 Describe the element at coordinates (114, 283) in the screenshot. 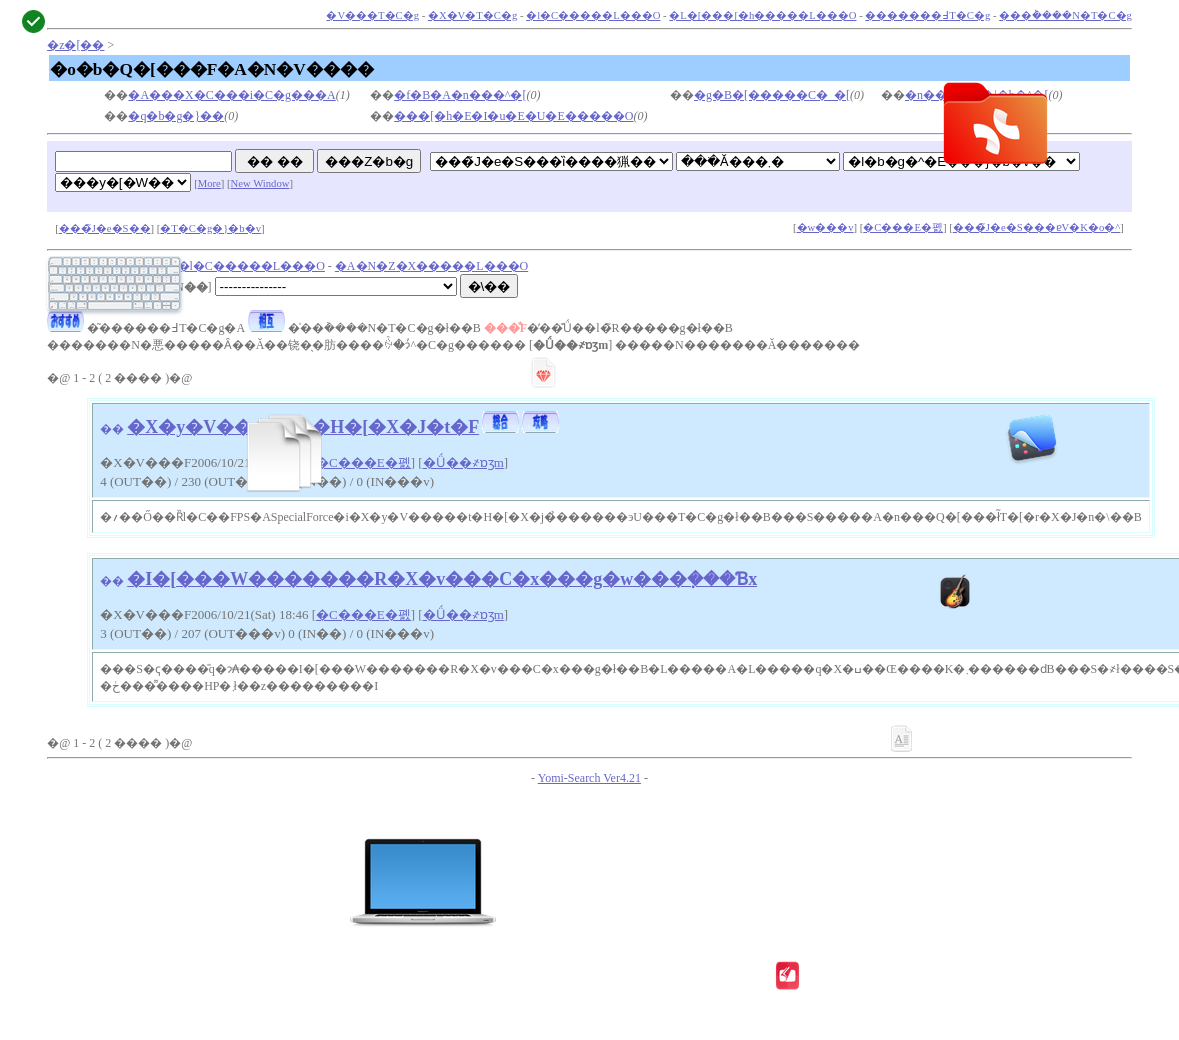

I see `connect a bluetooth keyboard` at that location.